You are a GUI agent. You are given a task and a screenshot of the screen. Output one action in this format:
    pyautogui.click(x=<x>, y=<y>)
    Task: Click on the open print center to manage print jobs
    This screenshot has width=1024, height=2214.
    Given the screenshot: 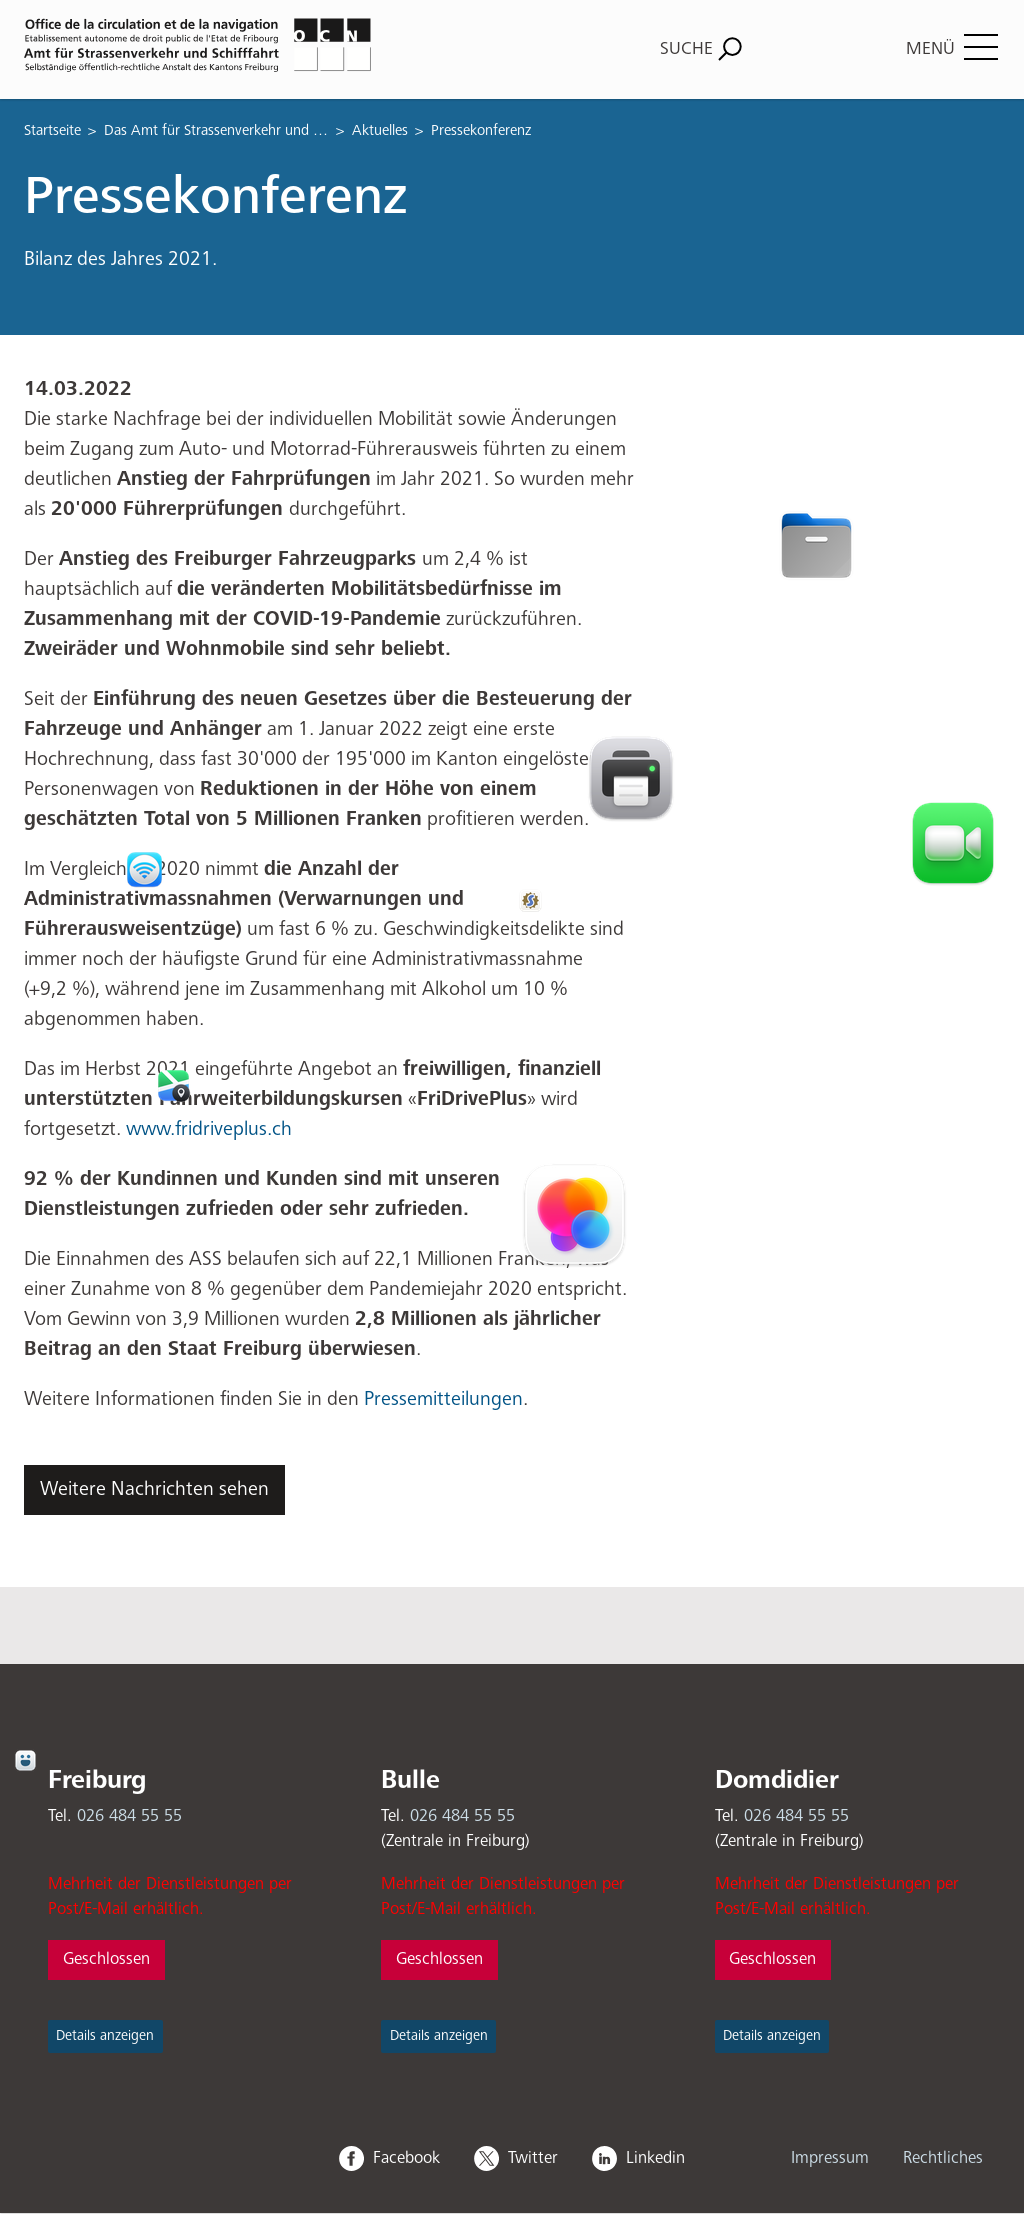 What is the action you would take?
    pyautogui.click(x=631, y=778)
    